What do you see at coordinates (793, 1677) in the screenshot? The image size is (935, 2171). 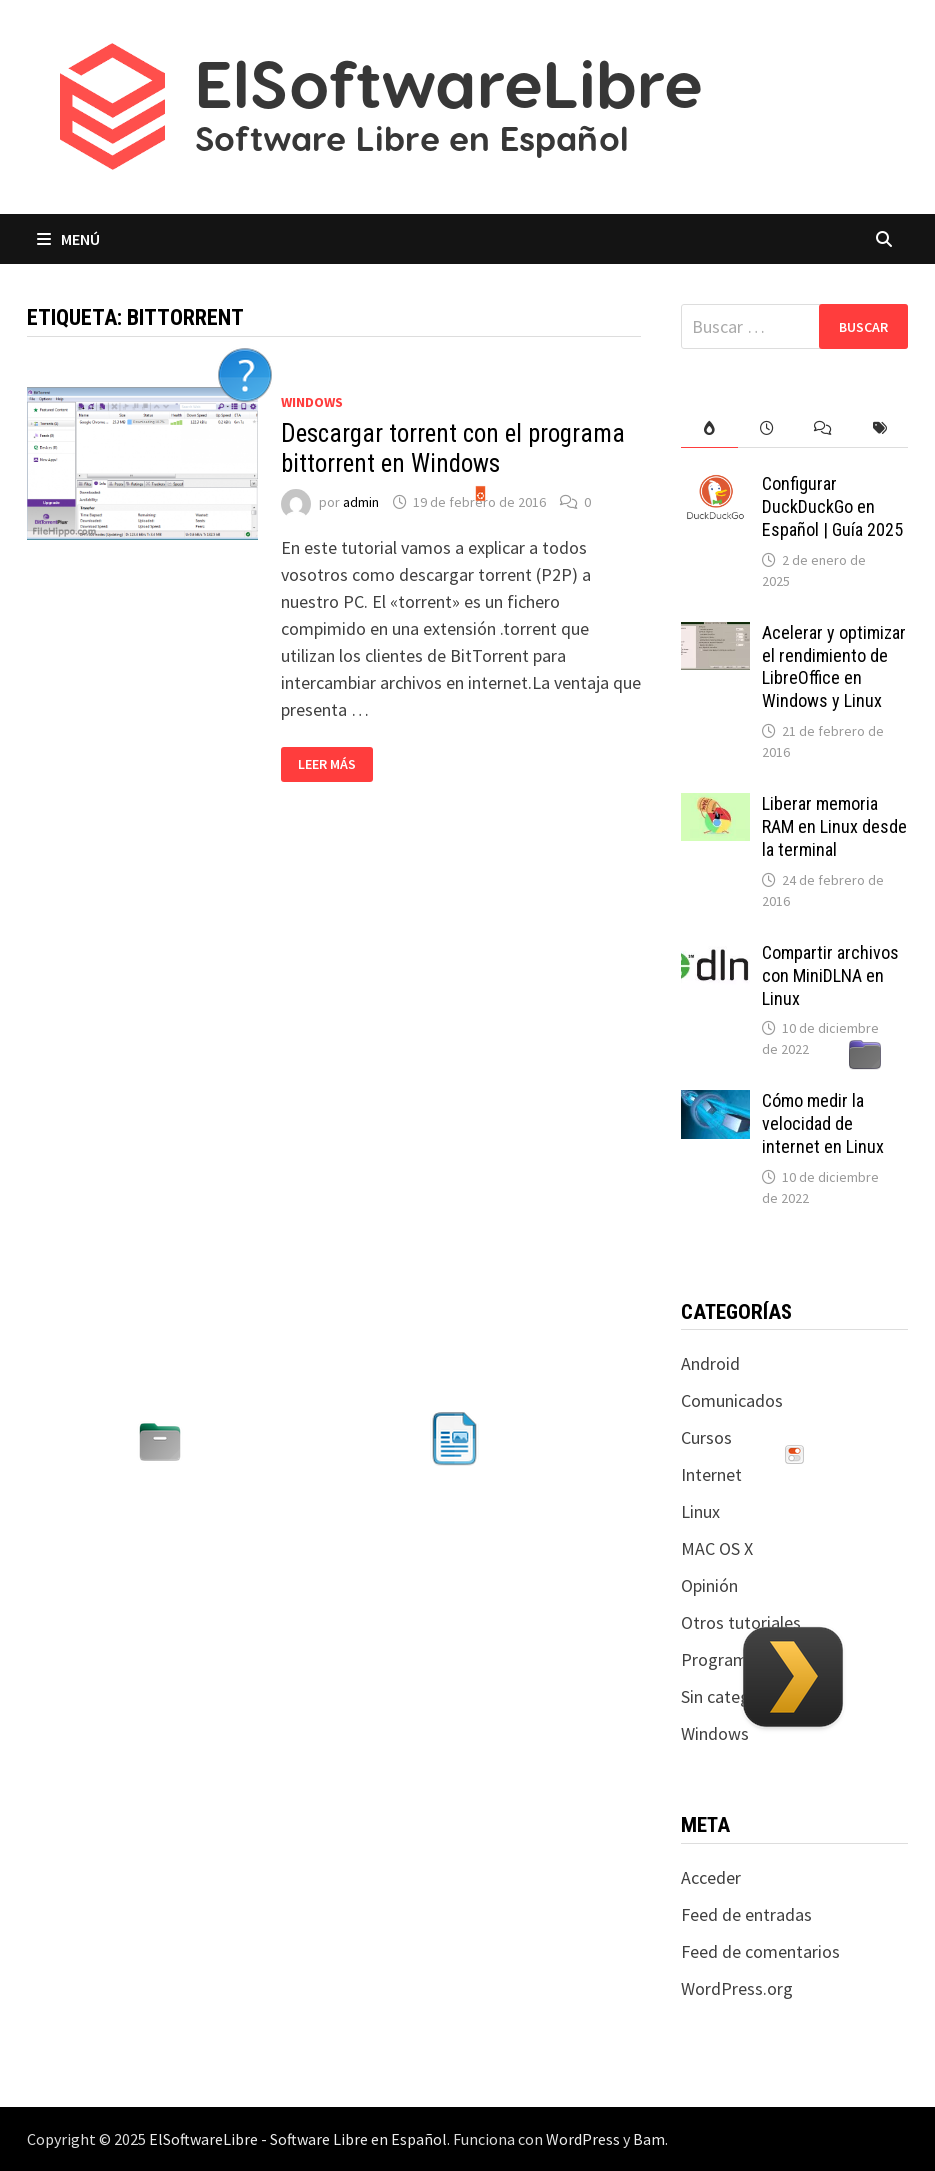 I see `open plex media player` at bounding box center [793, 1677].